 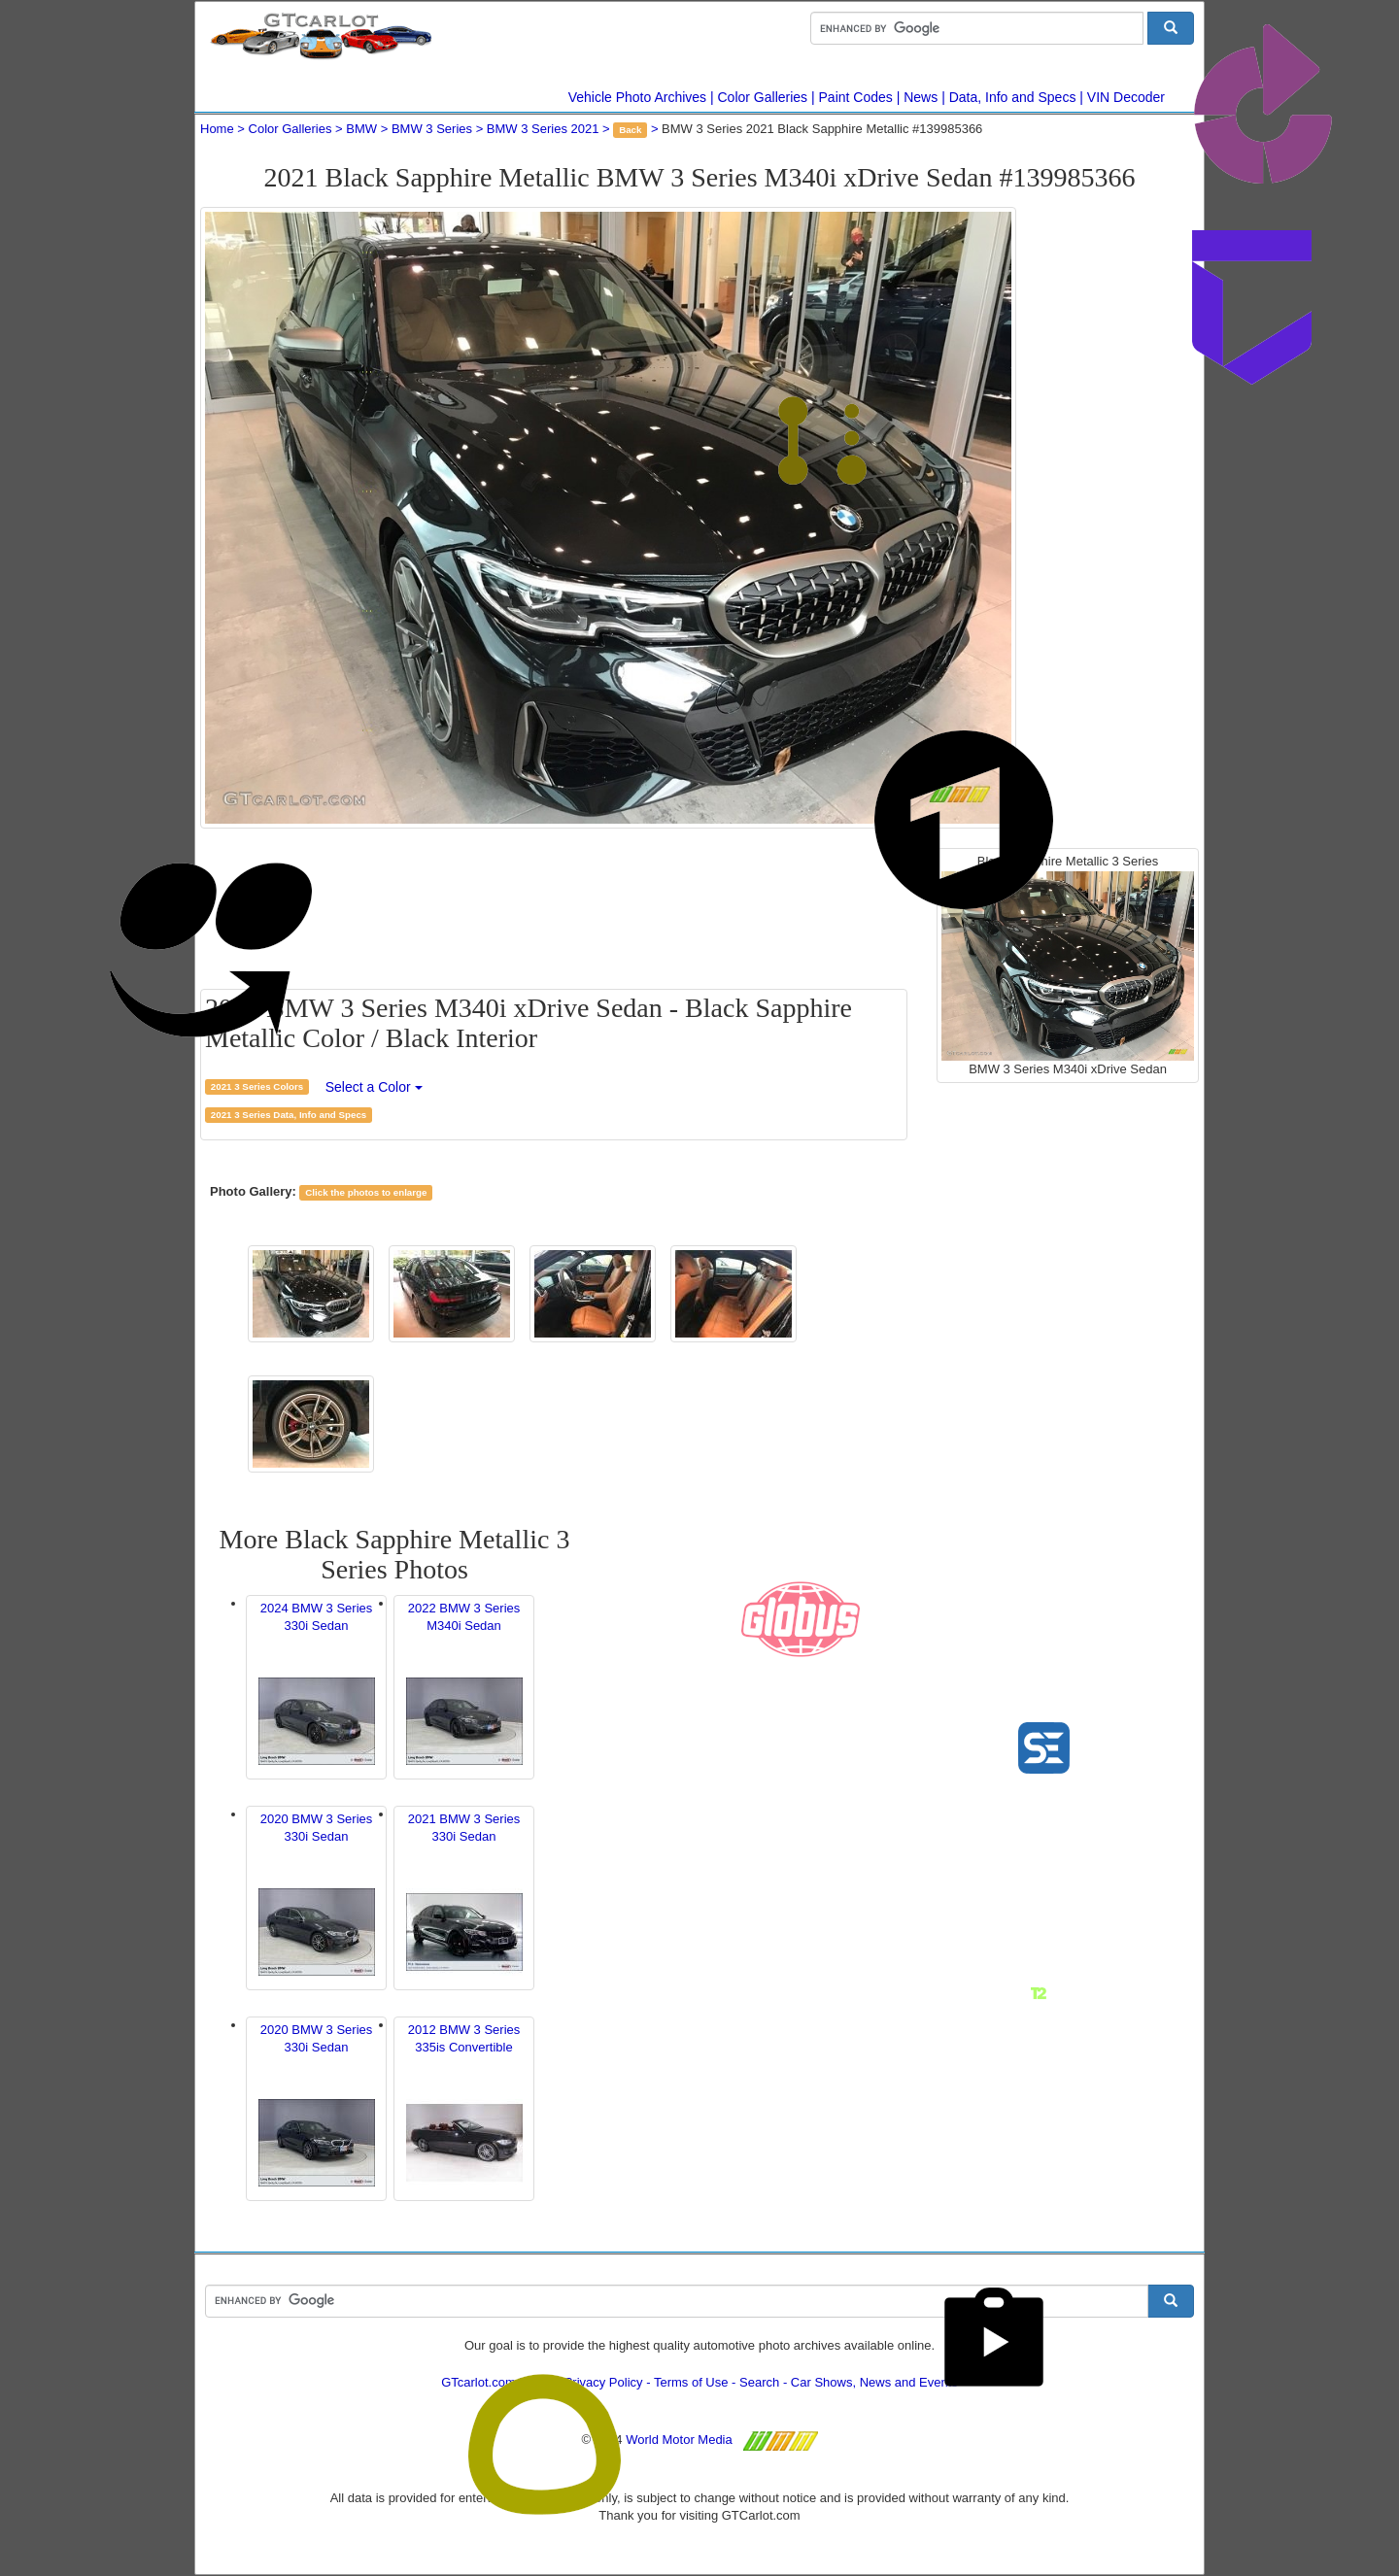 I want to click on start a presentation or slideshow, so click(x=994, y=2342).